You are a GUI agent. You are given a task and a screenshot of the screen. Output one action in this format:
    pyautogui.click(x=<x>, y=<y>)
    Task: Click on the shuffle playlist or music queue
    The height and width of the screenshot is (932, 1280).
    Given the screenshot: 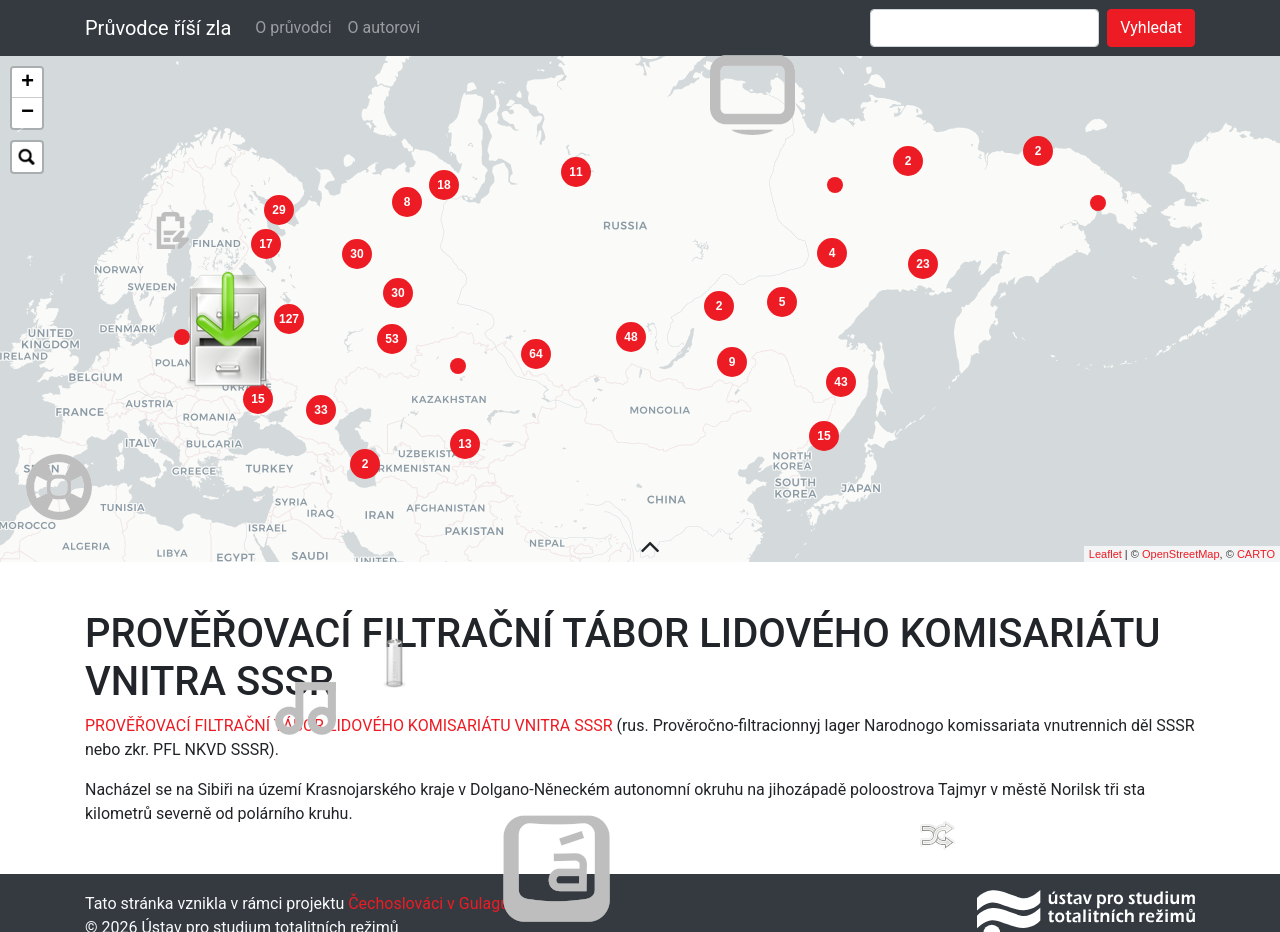 What is the action you would take?
    pyautogui.click(x=938, y=835)
    